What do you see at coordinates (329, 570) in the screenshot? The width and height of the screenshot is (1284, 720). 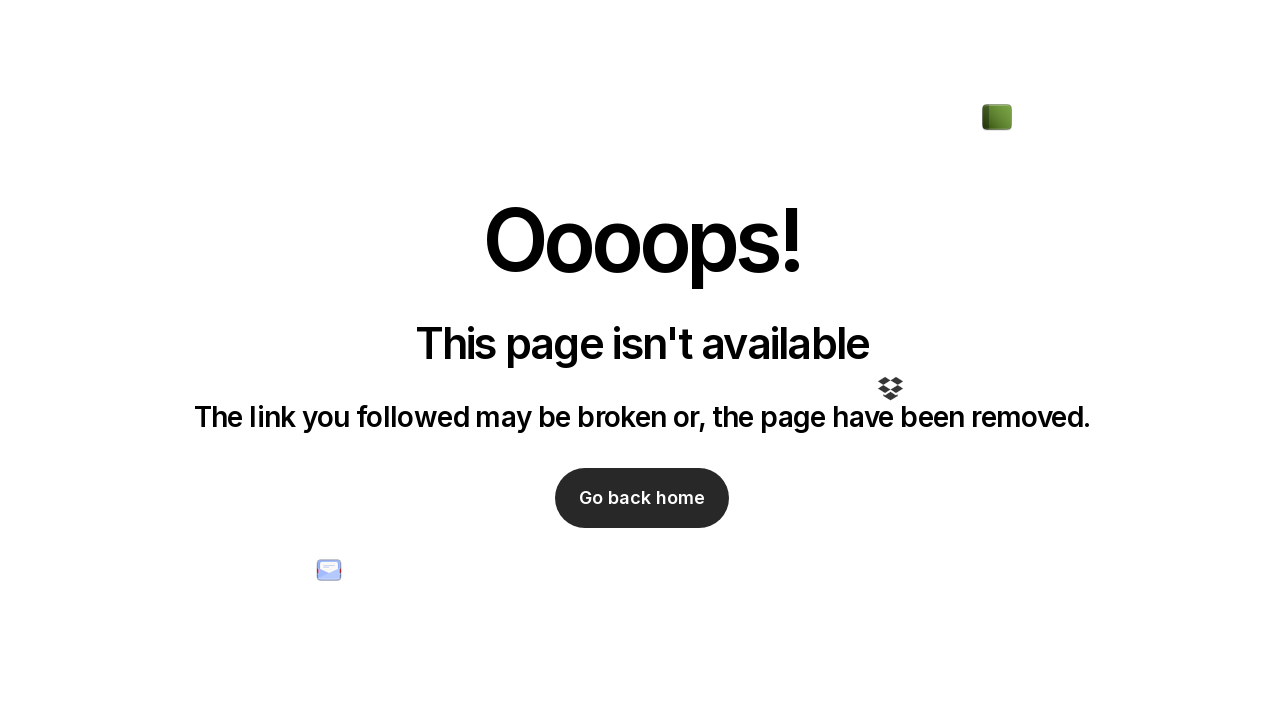 I see `open the mail app` at bounding box center [329, 570].